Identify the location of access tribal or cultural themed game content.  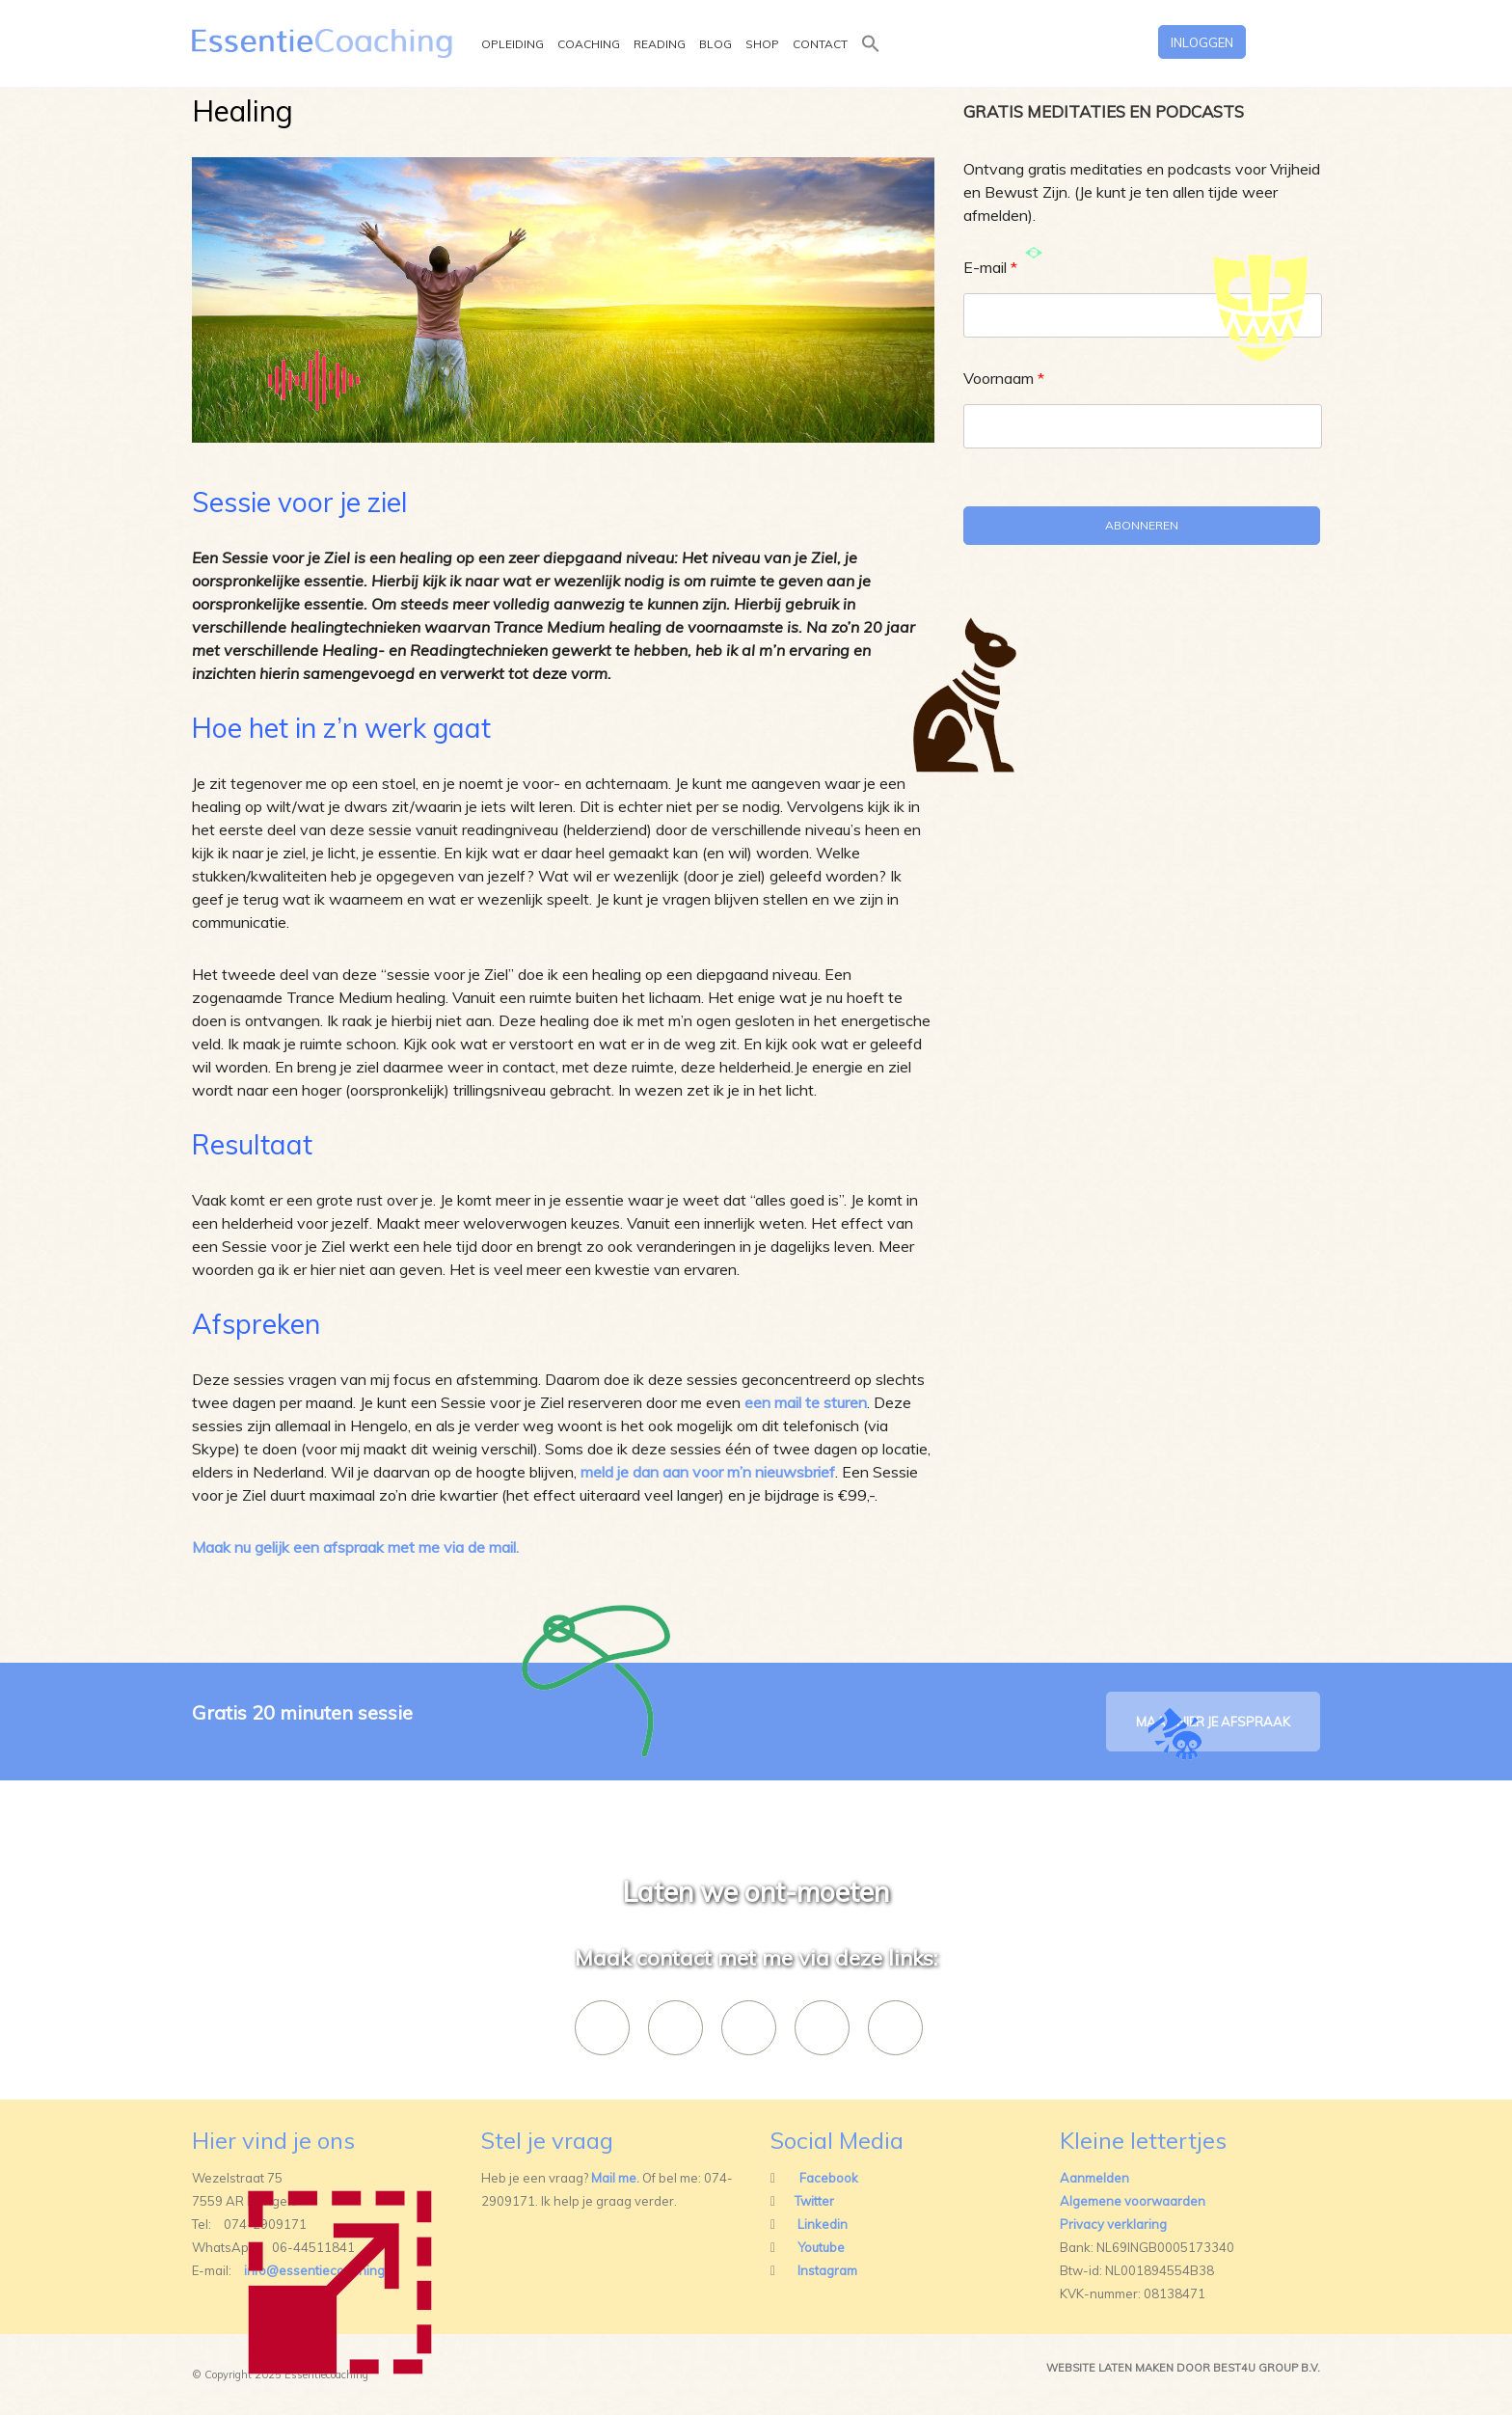
(1258, 309).